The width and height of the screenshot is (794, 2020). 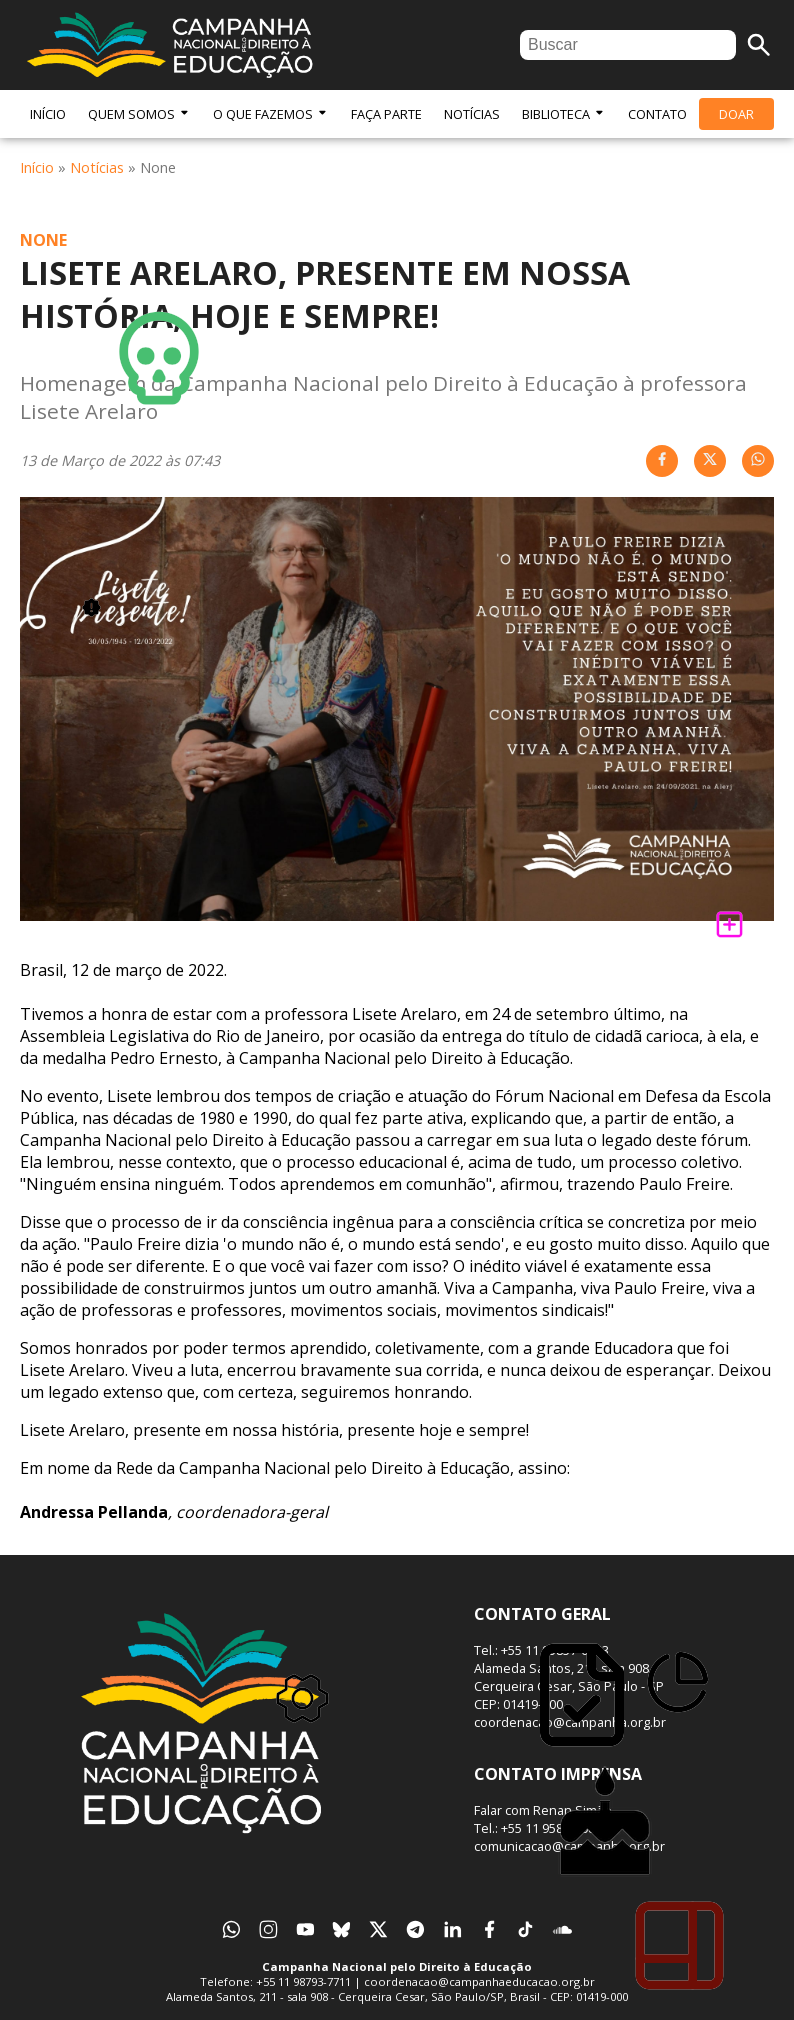 I want to click on view analytics breakdown, so click(x=678, y=1682).